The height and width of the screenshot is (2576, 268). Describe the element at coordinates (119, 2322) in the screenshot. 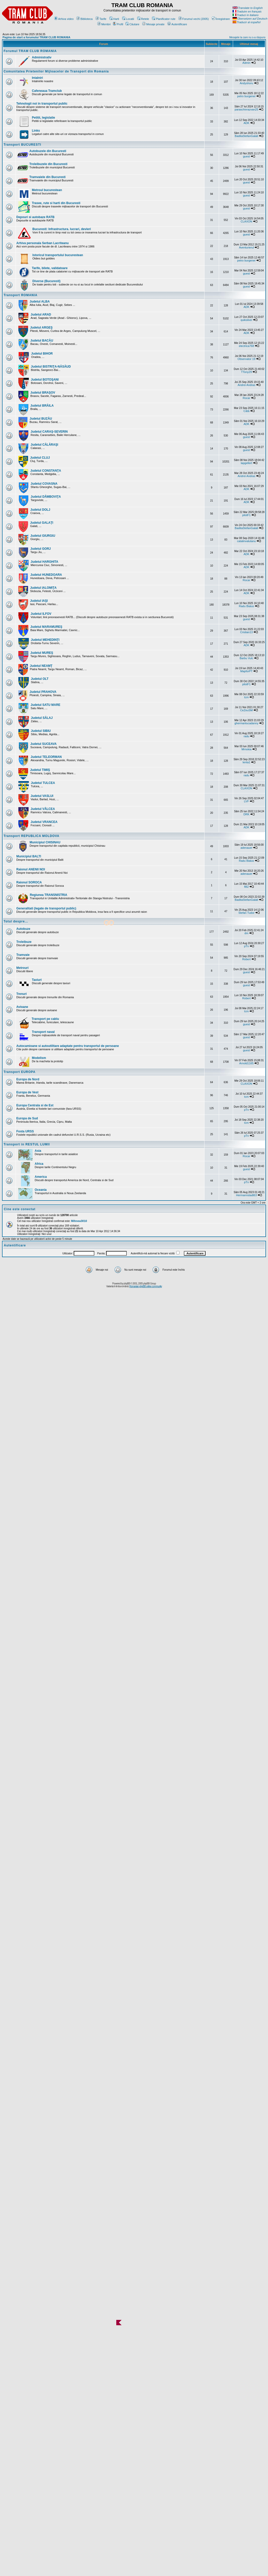

I see `kotlin programming language logo` at that location.